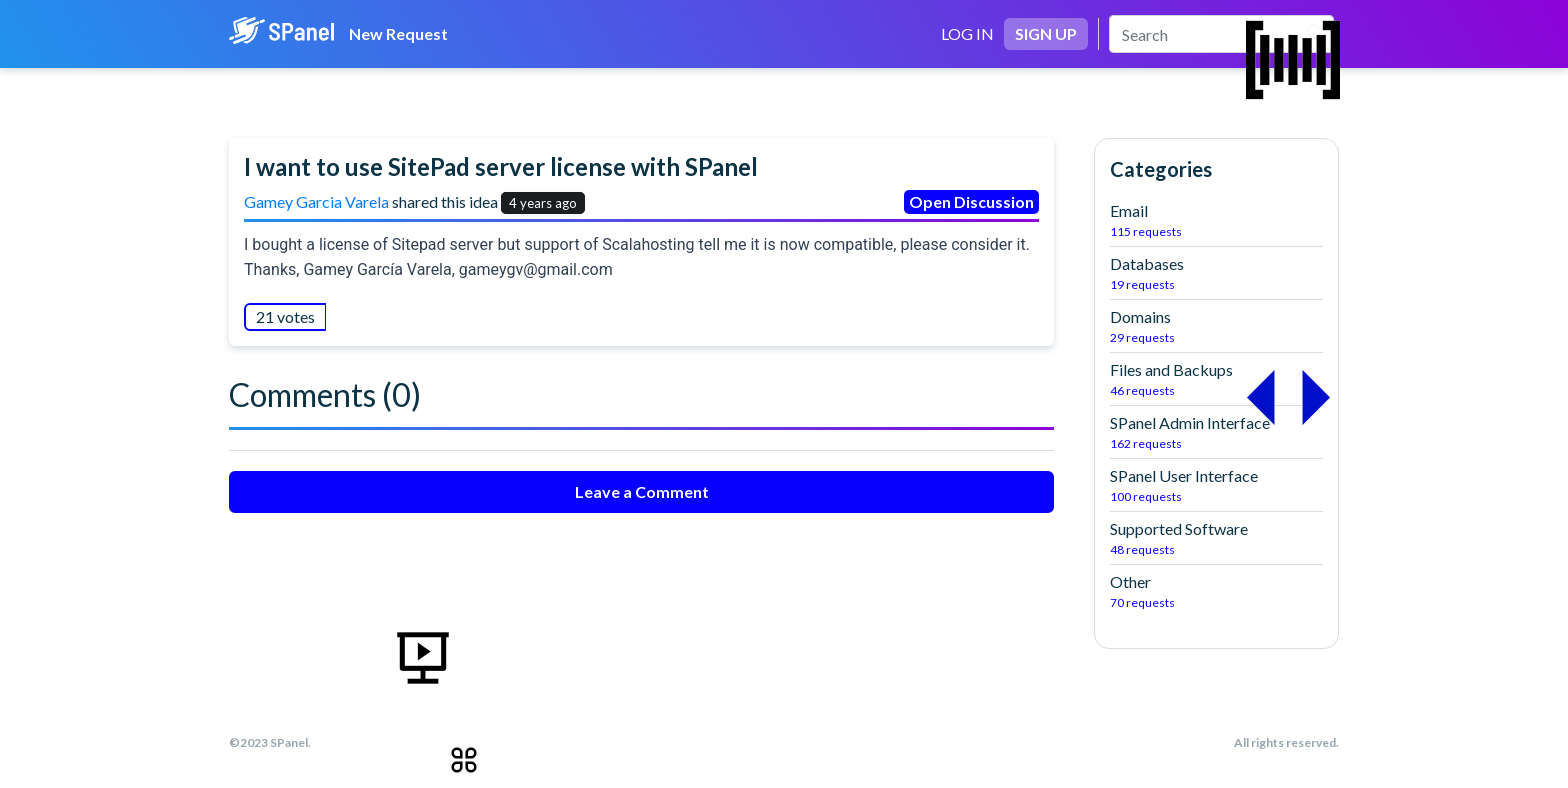 The image size is (1568, 788). What do you see at coordinates (464, 760) in the screenshot?
I see `open the app drawer or menu` at bounding box center [464, 760].